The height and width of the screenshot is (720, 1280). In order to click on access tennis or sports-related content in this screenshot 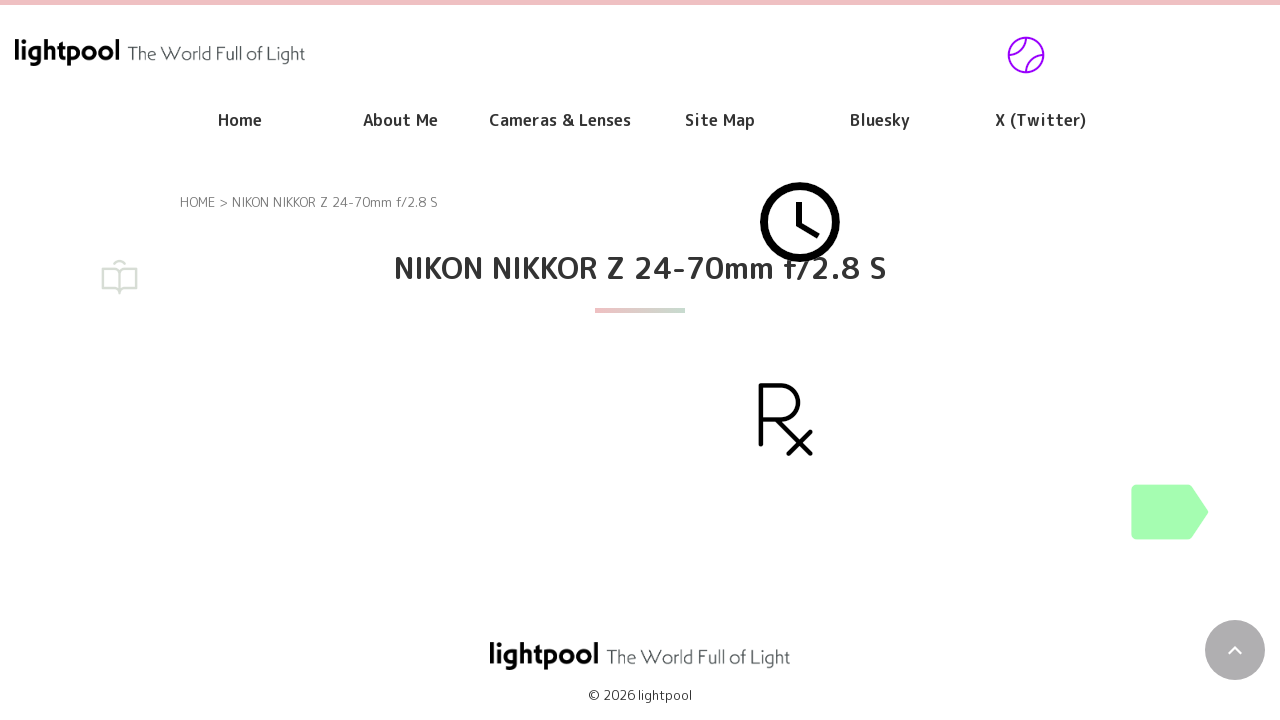, I will do `click(1026, 55)`.